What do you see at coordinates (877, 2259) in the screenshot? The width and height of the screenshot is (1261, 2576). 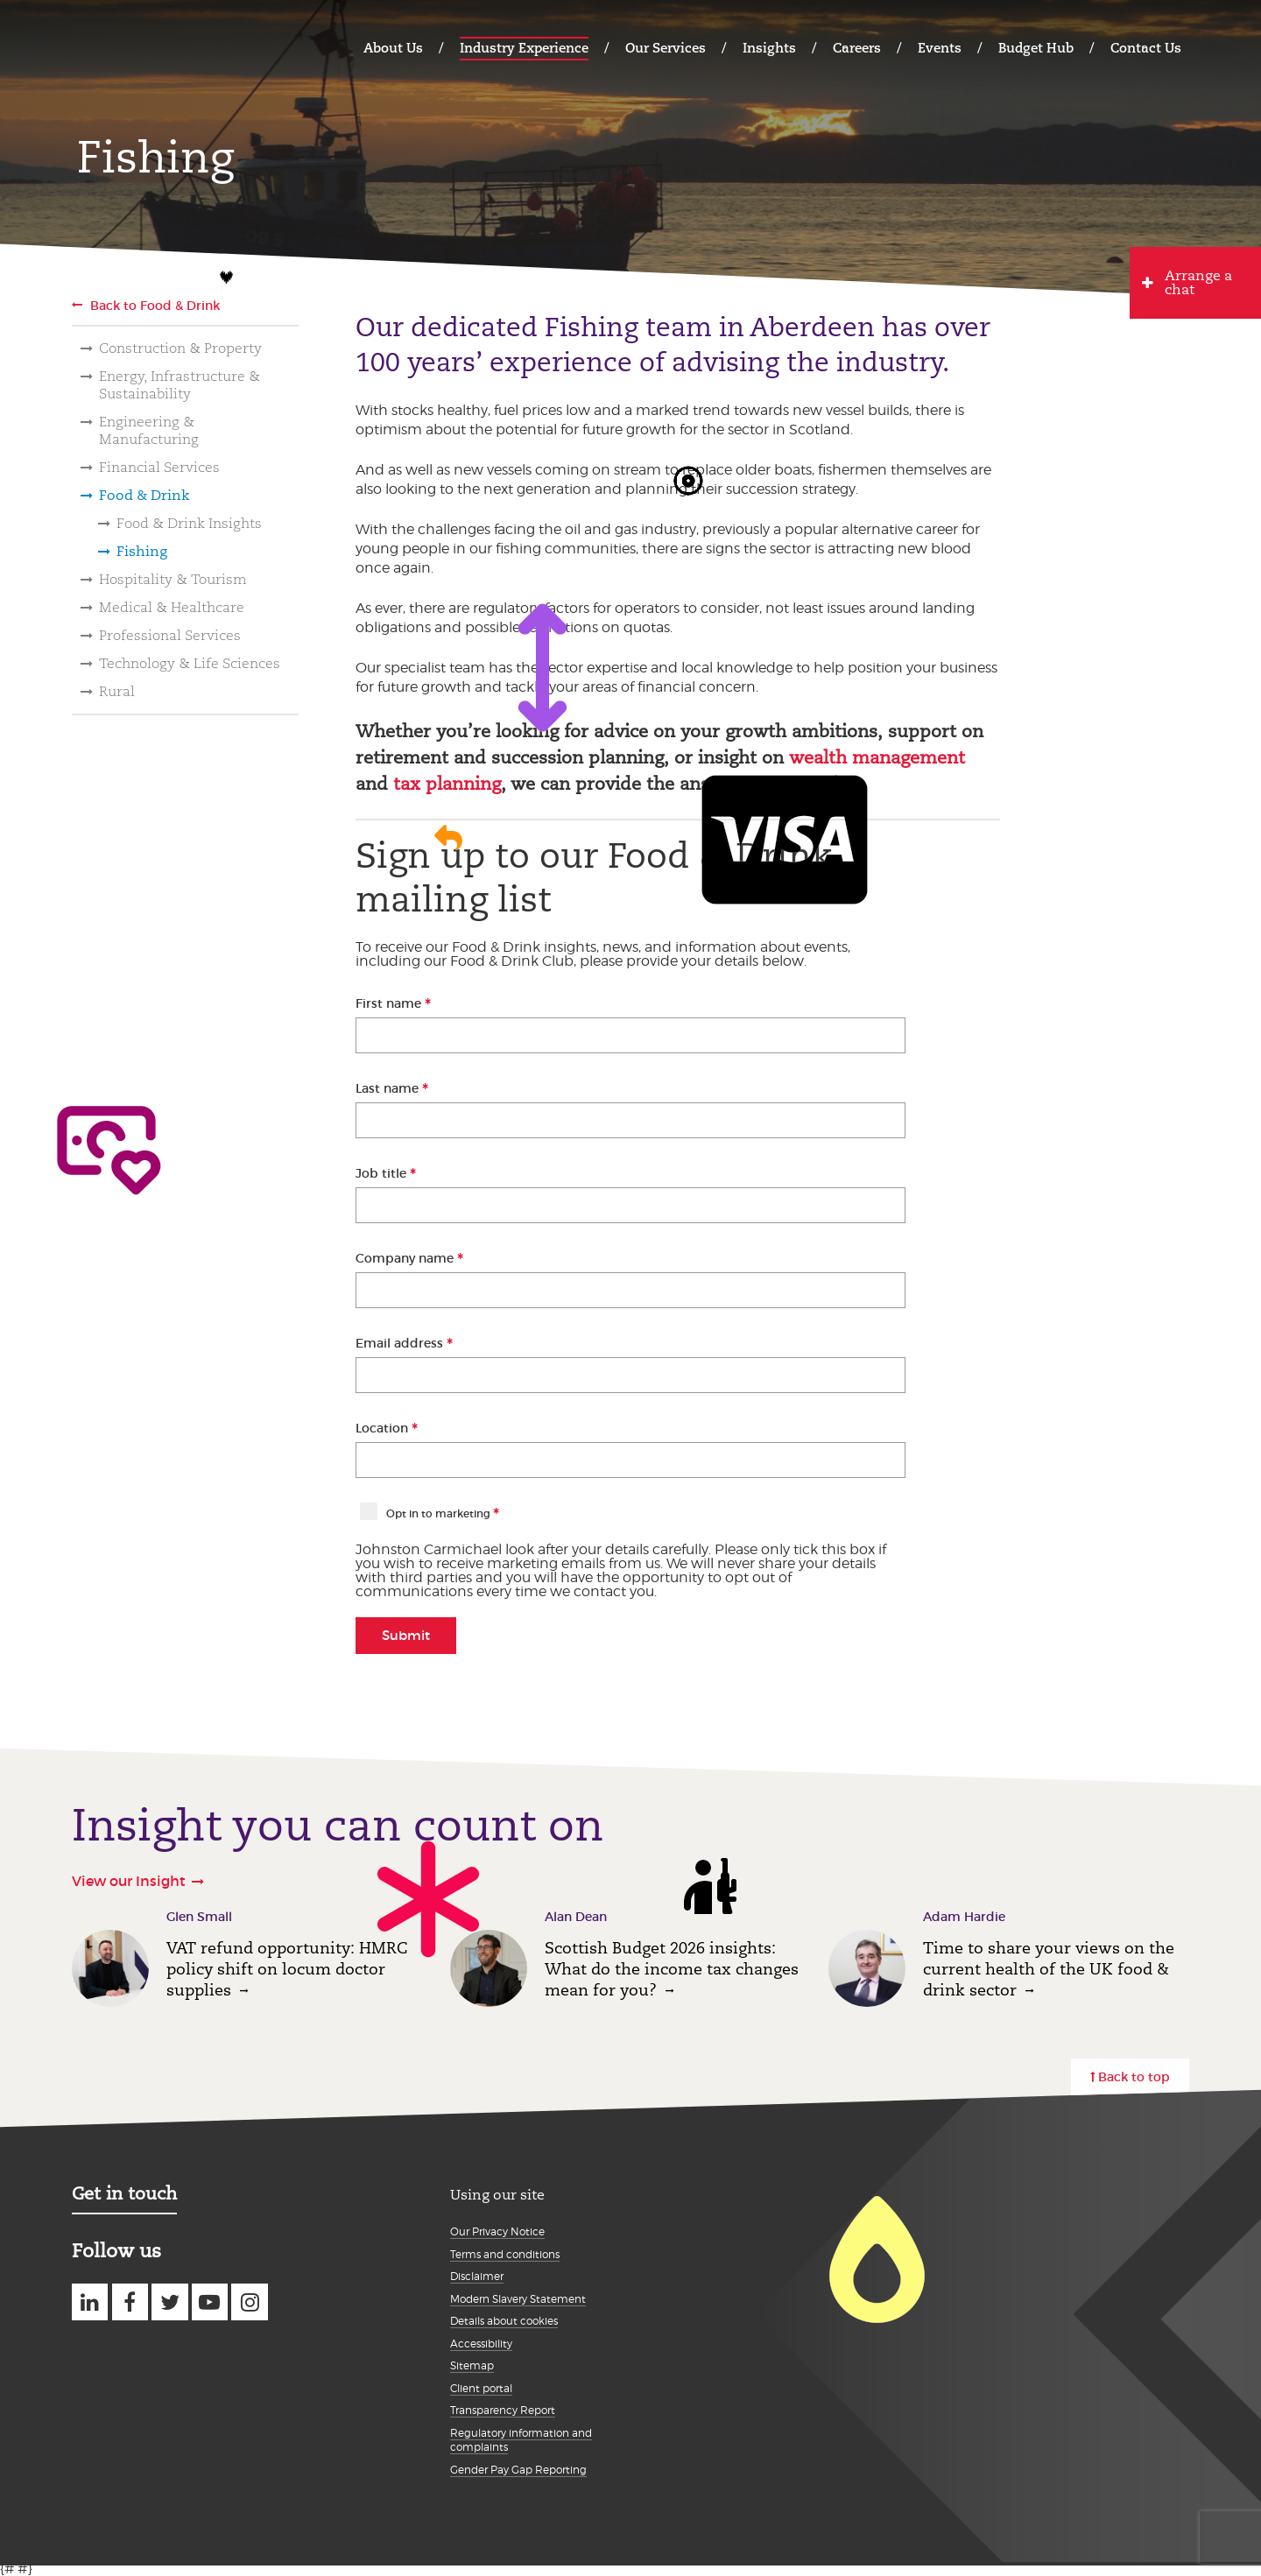 I see `indicates flammable or combustible content` at bounding box center [877, 2259].